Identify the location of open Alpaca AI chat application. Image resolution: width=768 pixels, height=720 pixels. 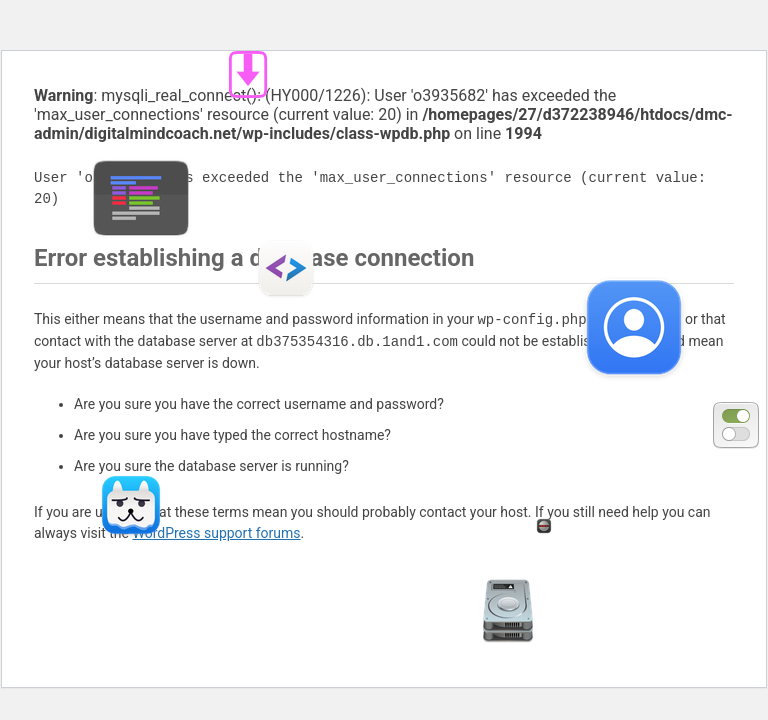
(131, 505).